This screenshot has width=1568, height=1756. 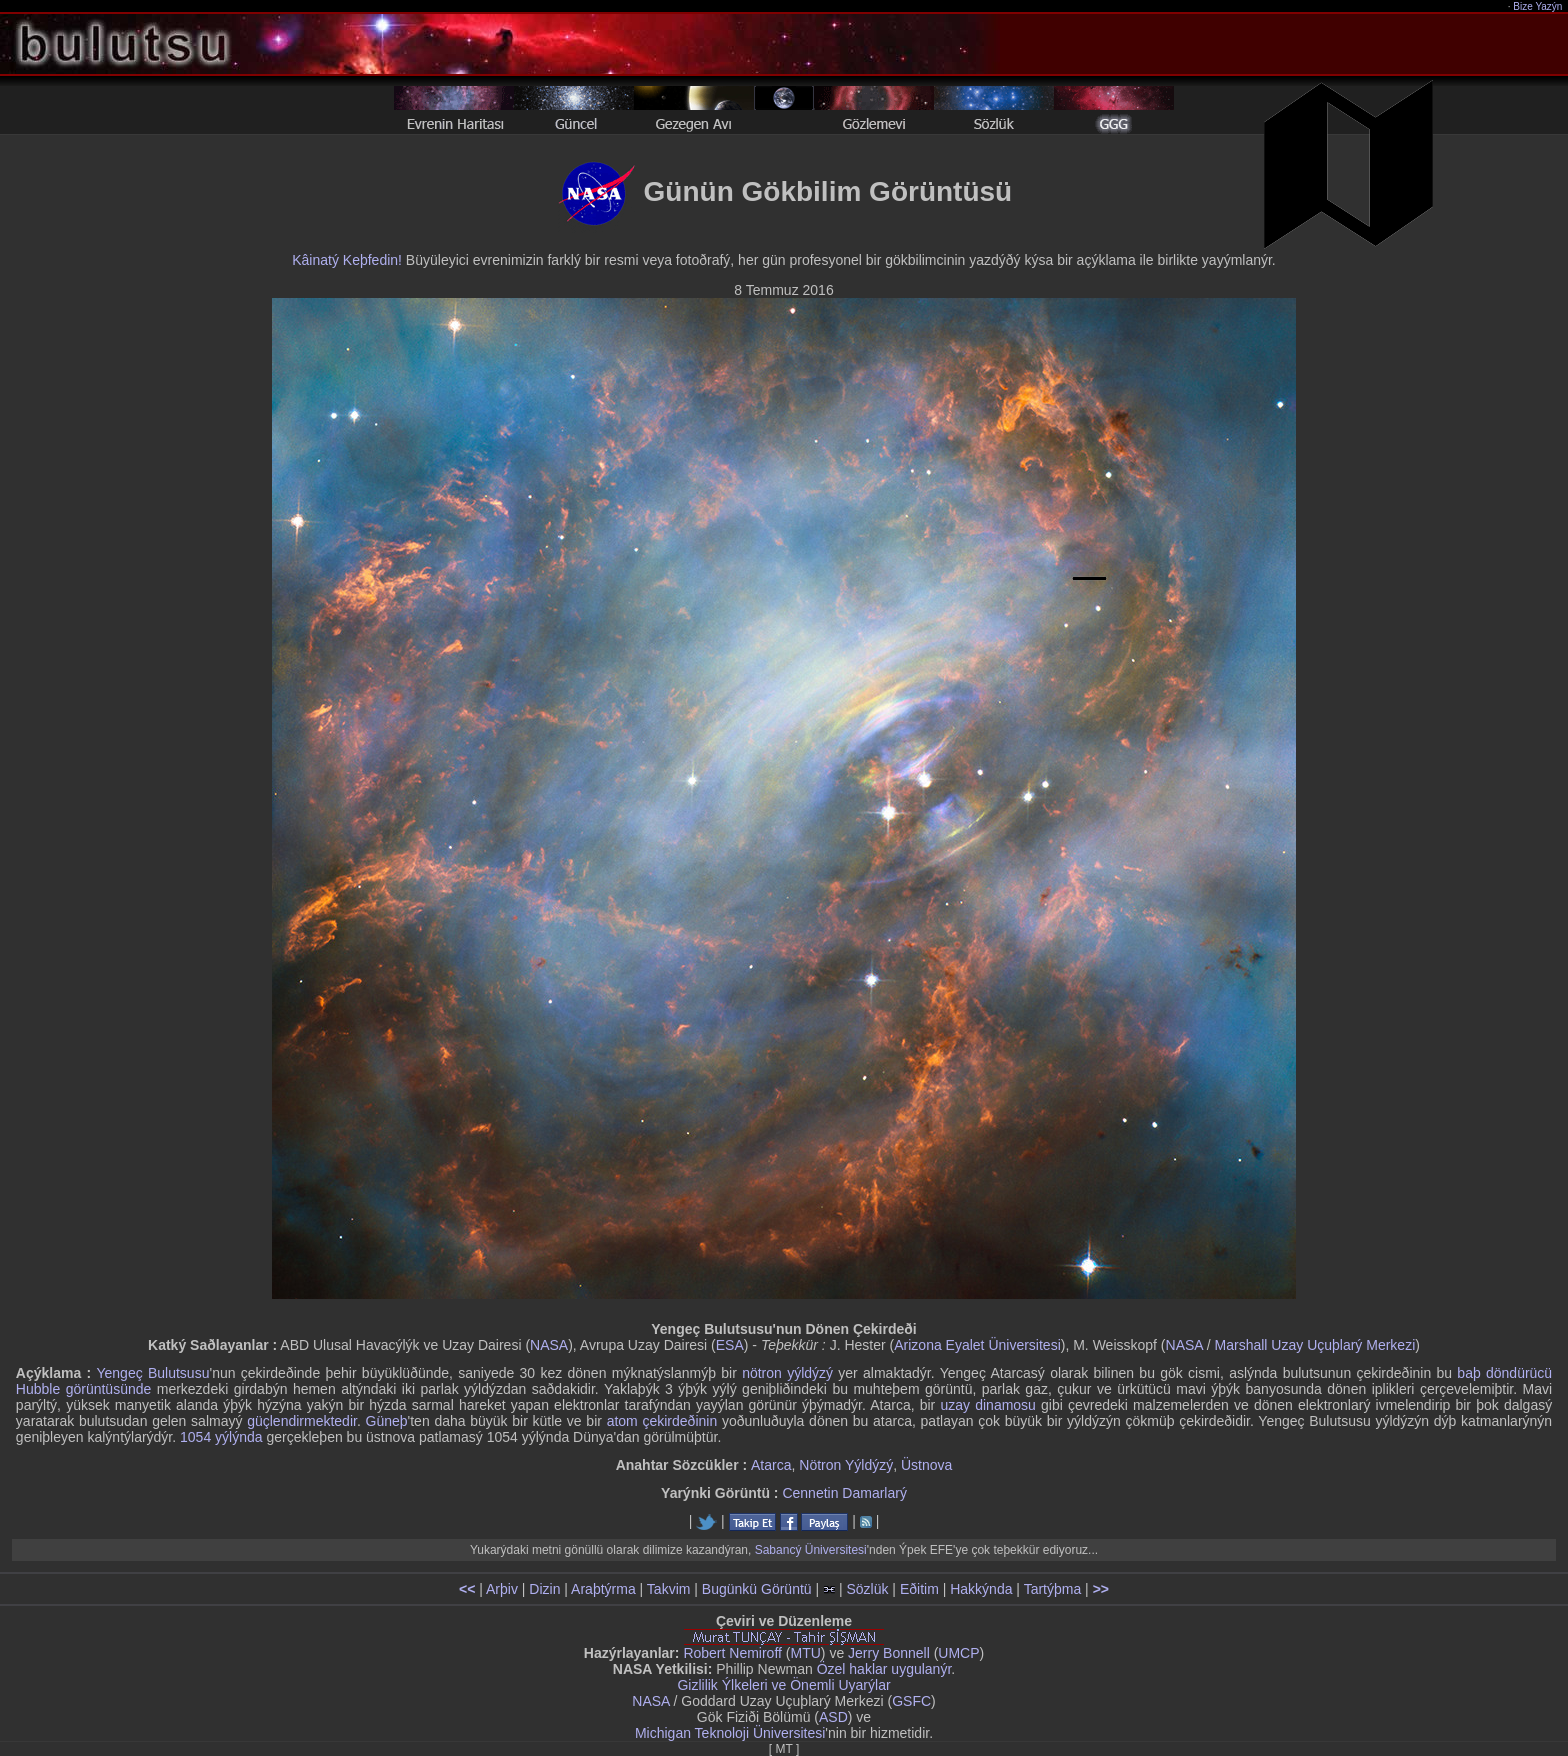 What do you see at coordinates (1089, 578) in the screenshot?
I see `remove an item from a list` at bounding box center [1089, 578].